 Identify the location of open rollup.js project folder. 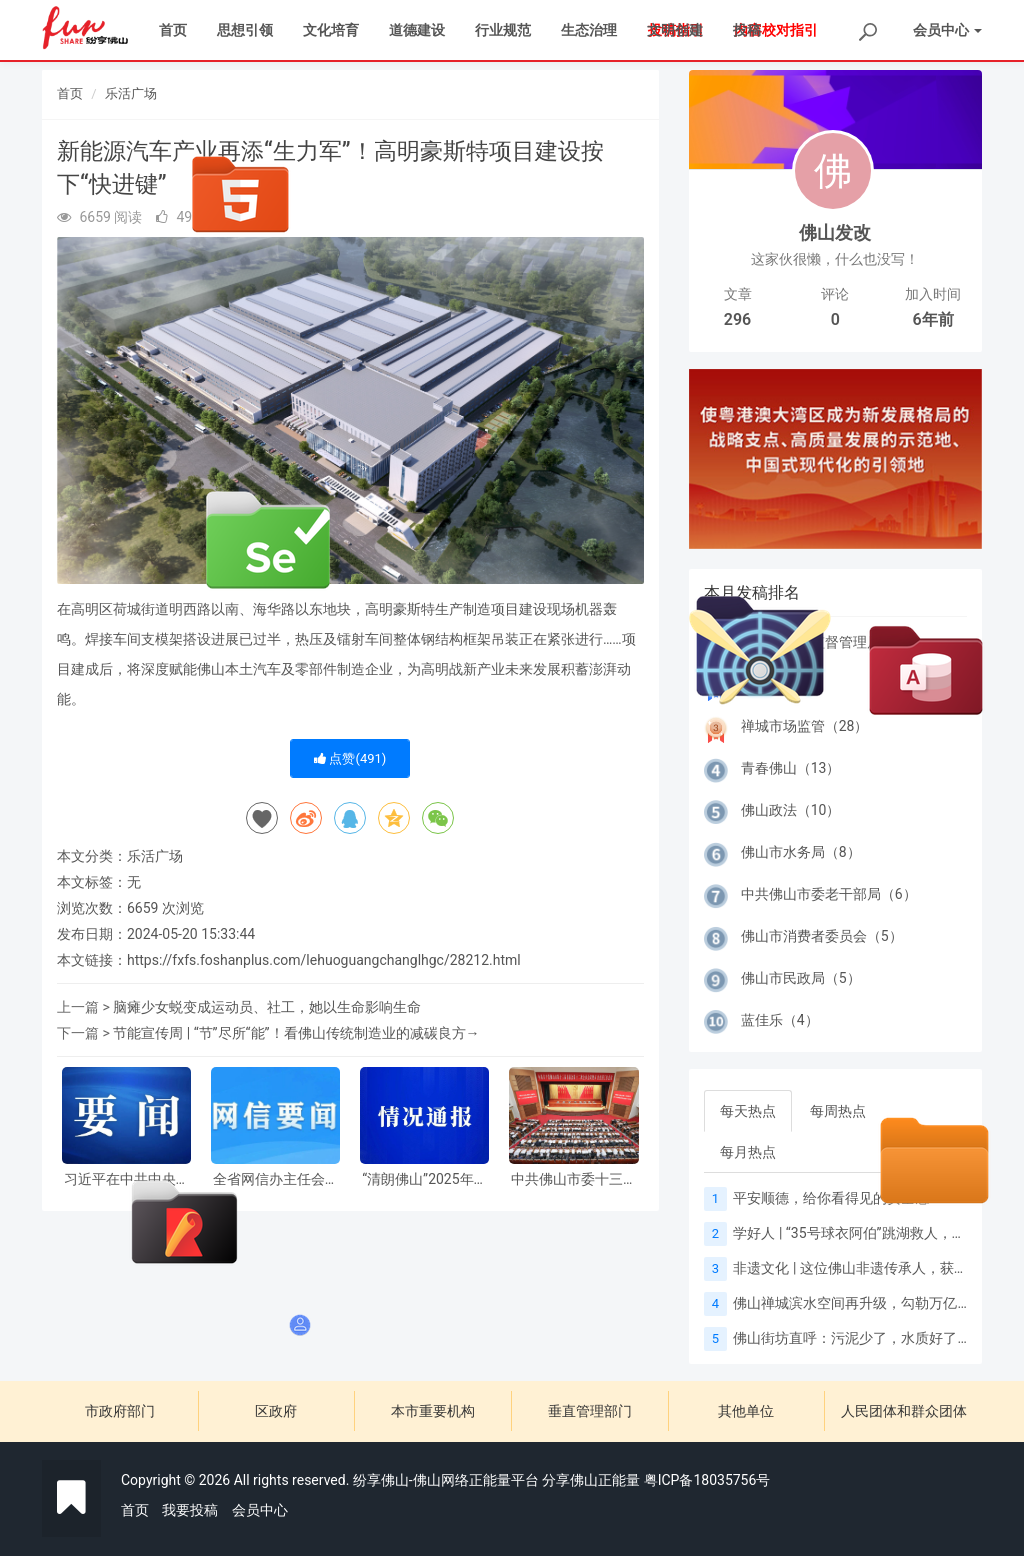
(184, 1225).